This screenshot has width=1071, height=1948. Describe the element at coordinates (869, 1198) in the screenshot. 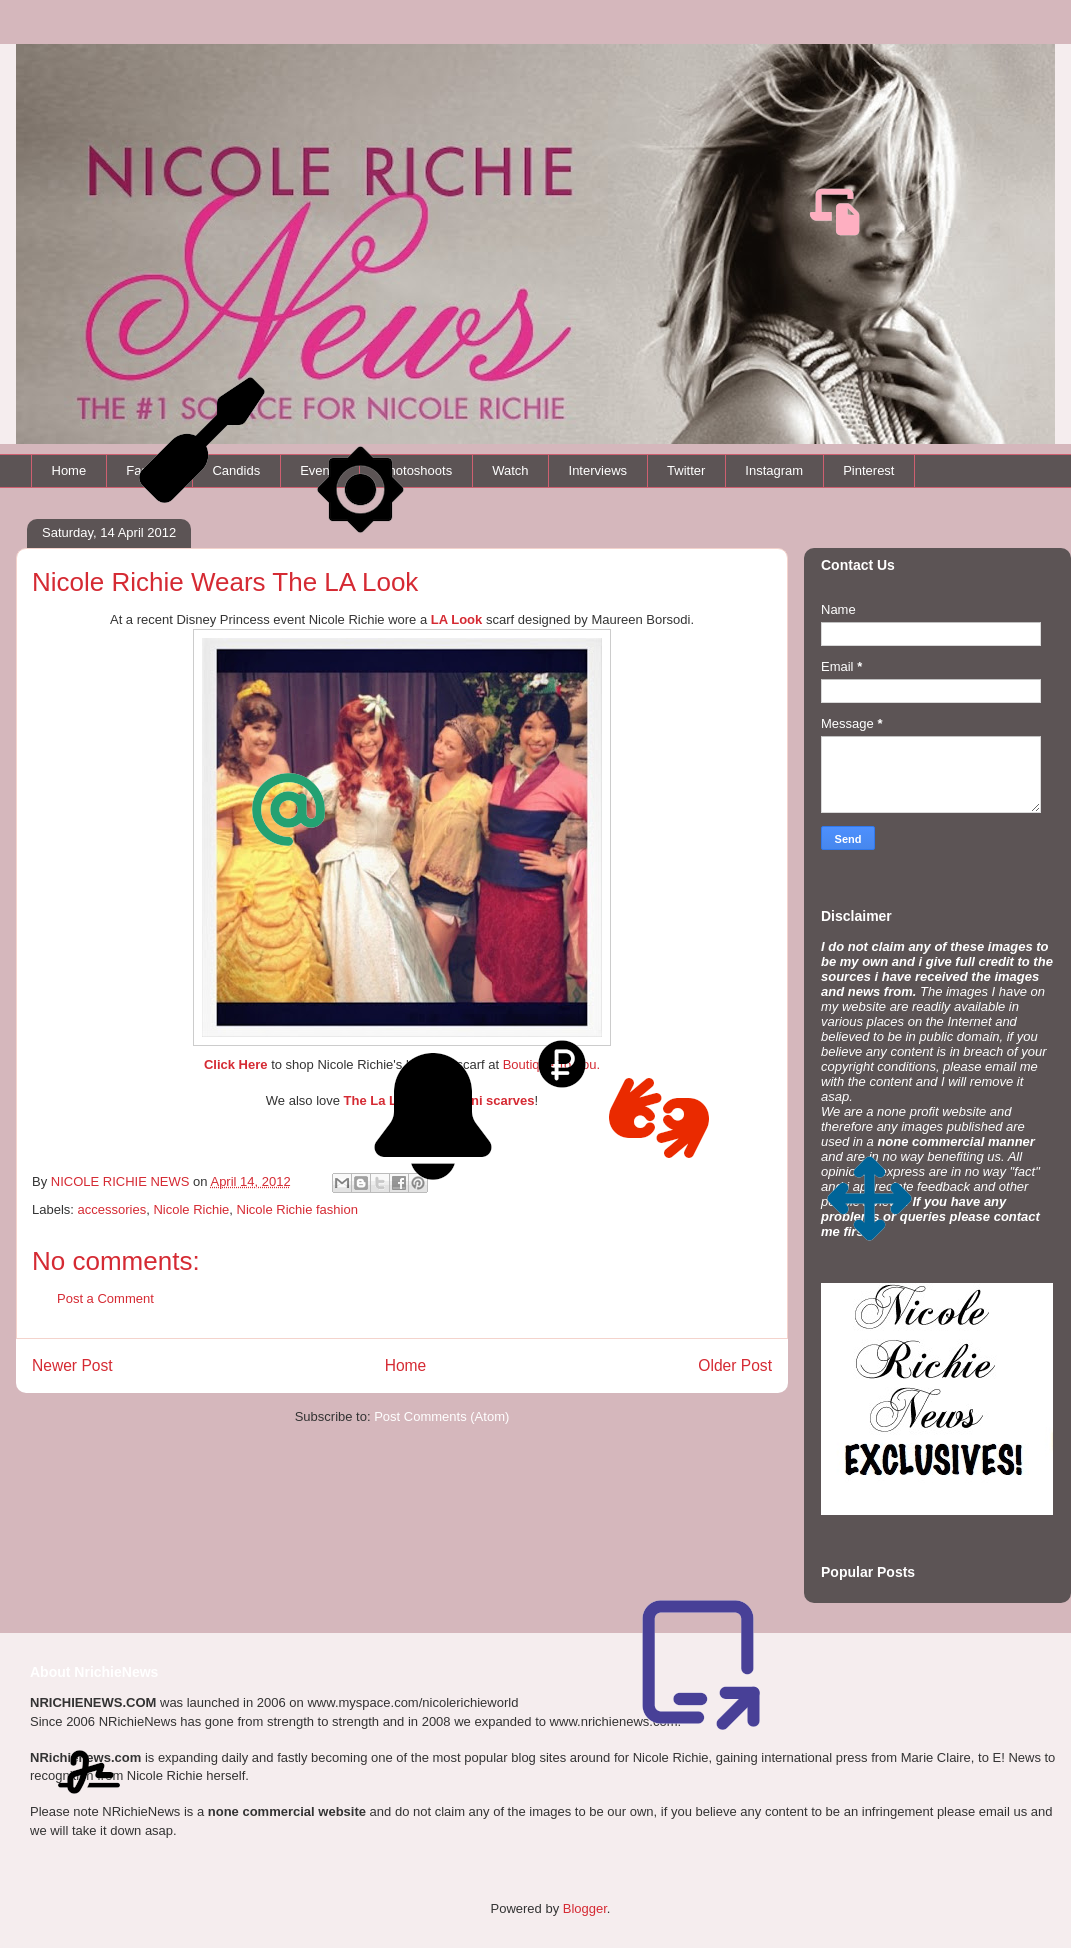

I see `move or reposition an element` at that location.